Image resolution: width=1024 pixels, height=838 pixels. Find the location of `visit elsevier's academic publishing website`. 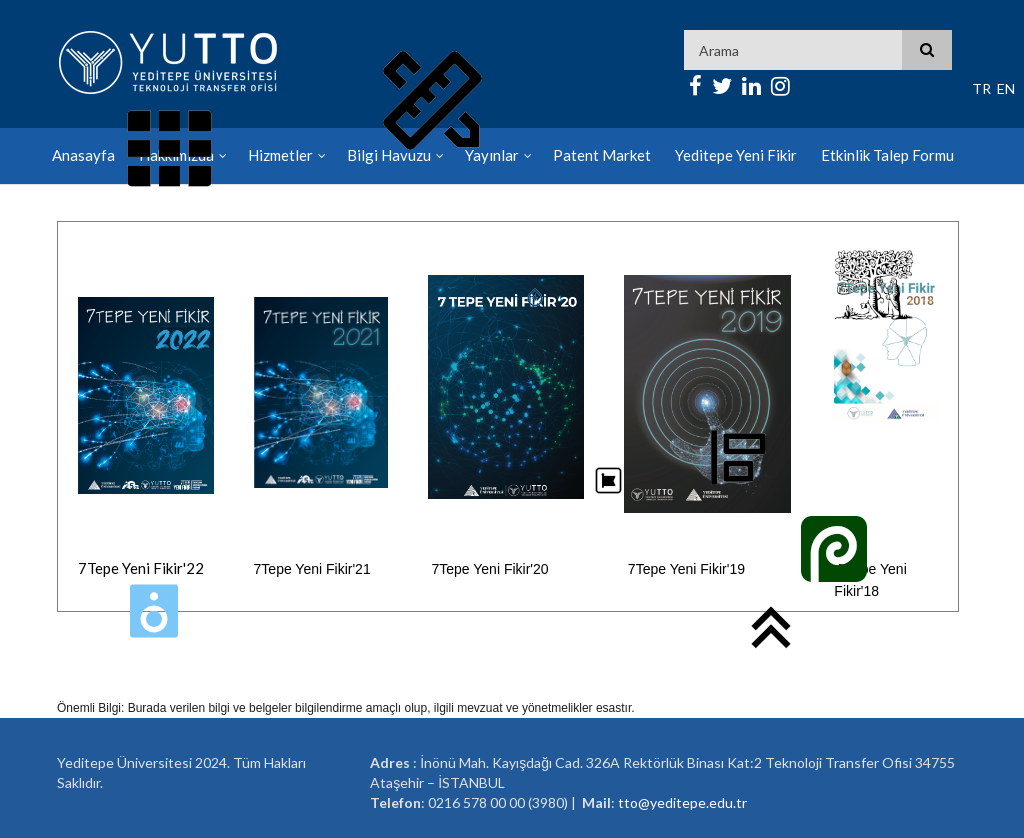

visit elsevier's academic publishing website is located at coordinates (874, 285).